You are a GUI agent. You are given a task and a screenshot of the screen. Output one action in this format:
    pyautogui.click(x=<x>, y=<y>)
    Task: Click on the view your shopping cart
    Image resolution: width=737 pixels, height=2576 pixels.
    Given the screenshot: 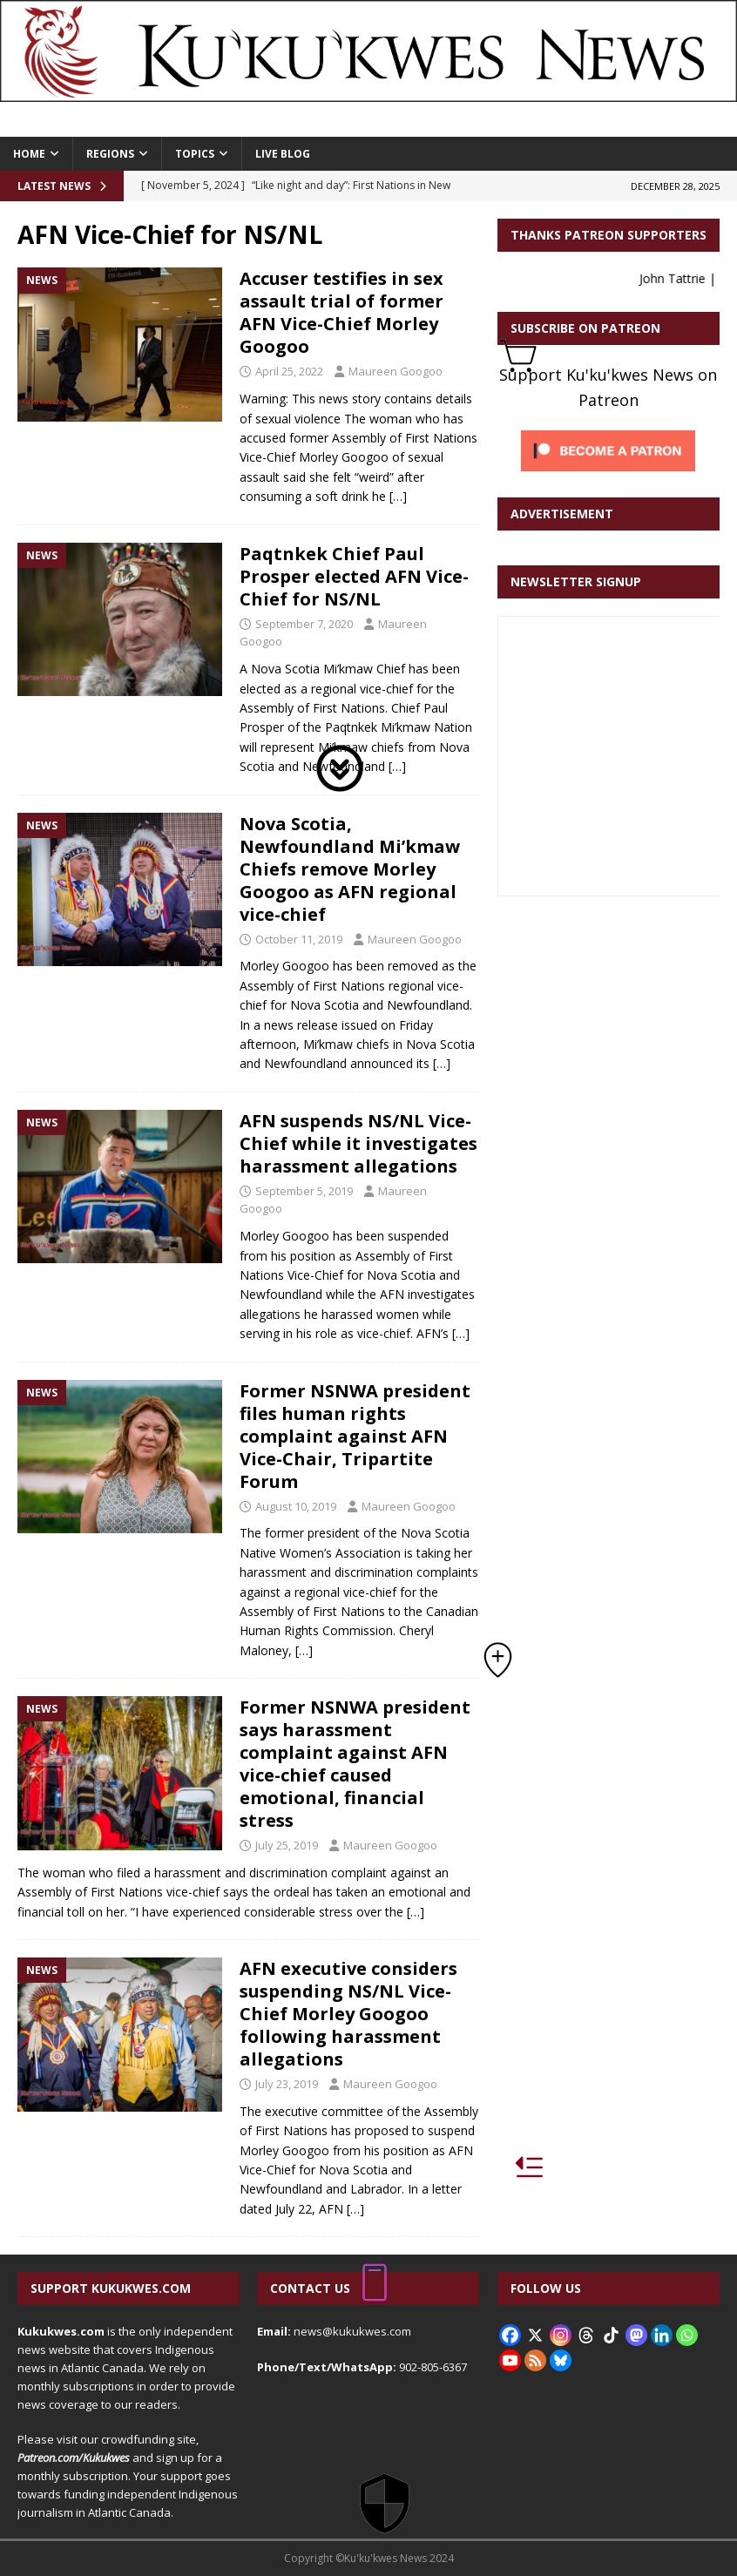 What is the action you would take?
    pyautogui.click(x=518, y=355)
    